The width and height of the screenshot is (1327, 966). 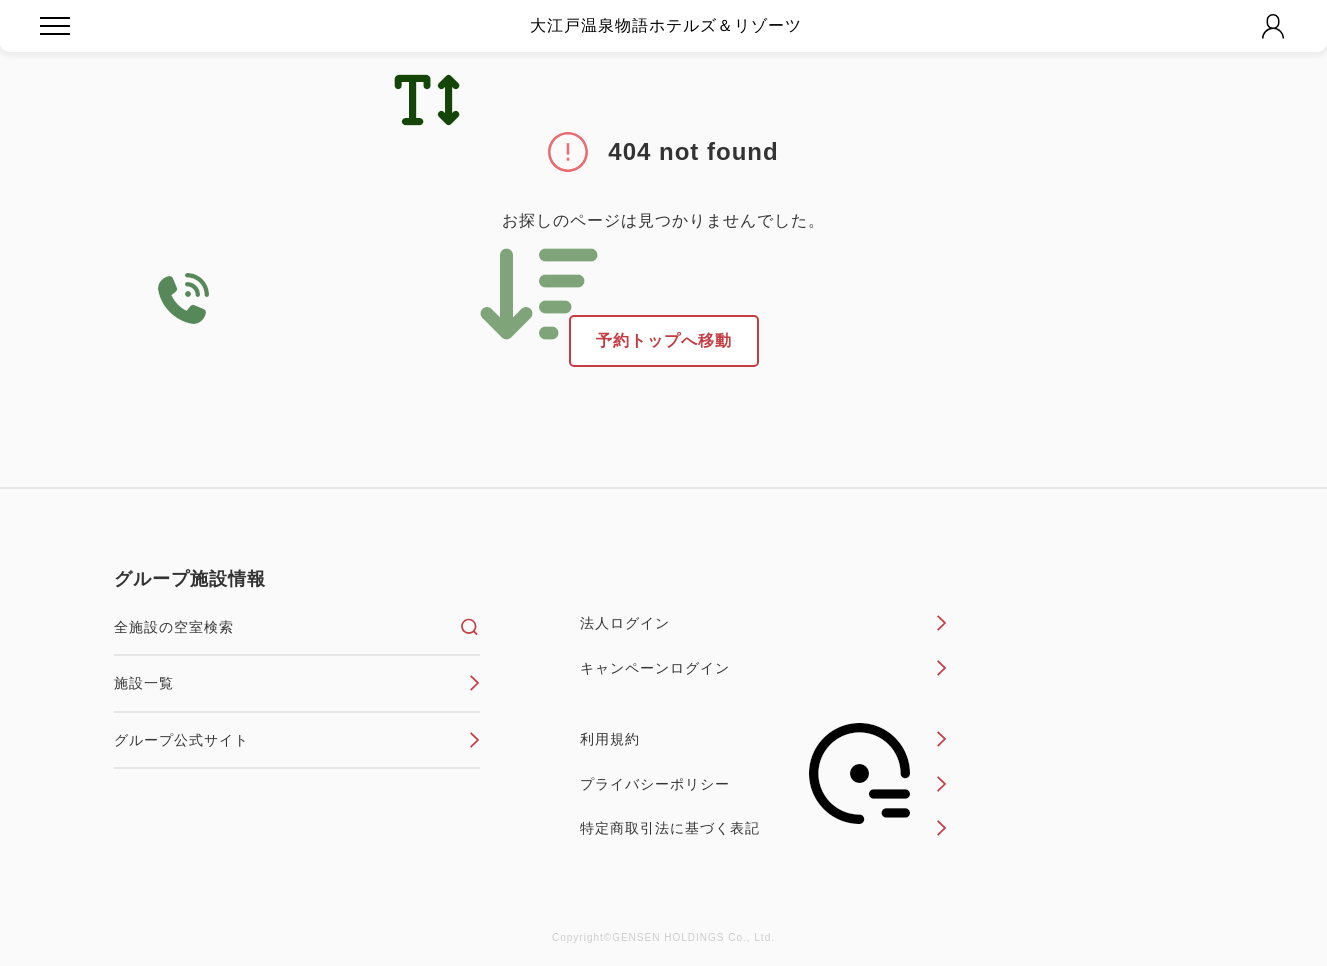 What do you see at coordinates (427, 100) in the screenshot?
I see `adjust text height or line spacing` at bounding box center [427, 100].